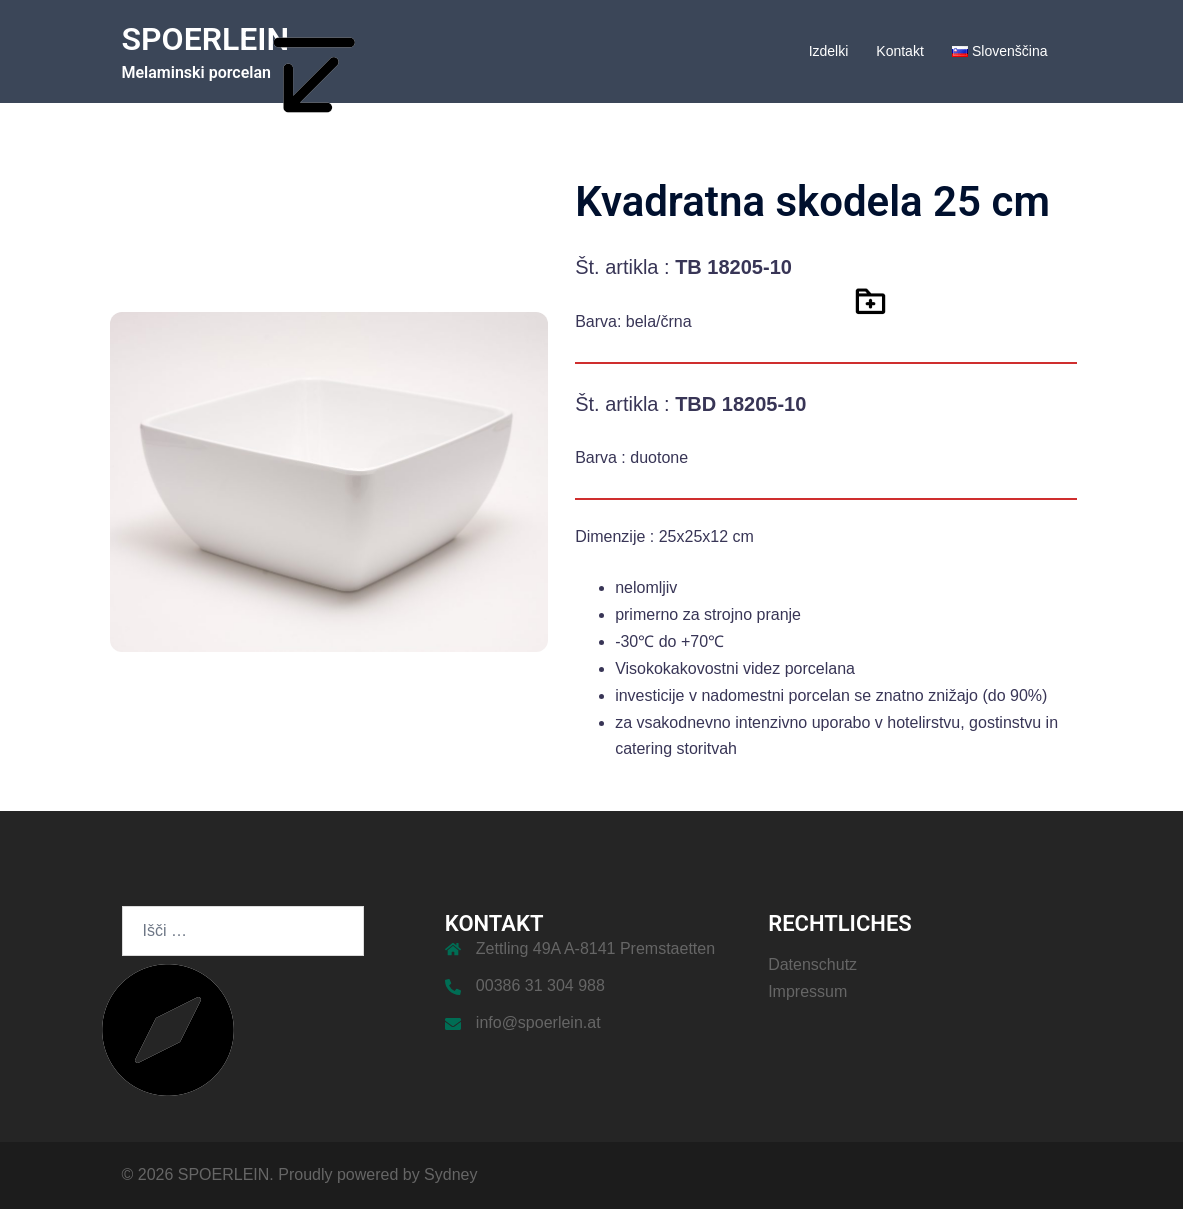  I want to click on move item to bottom-left corner, so click(311, 75).